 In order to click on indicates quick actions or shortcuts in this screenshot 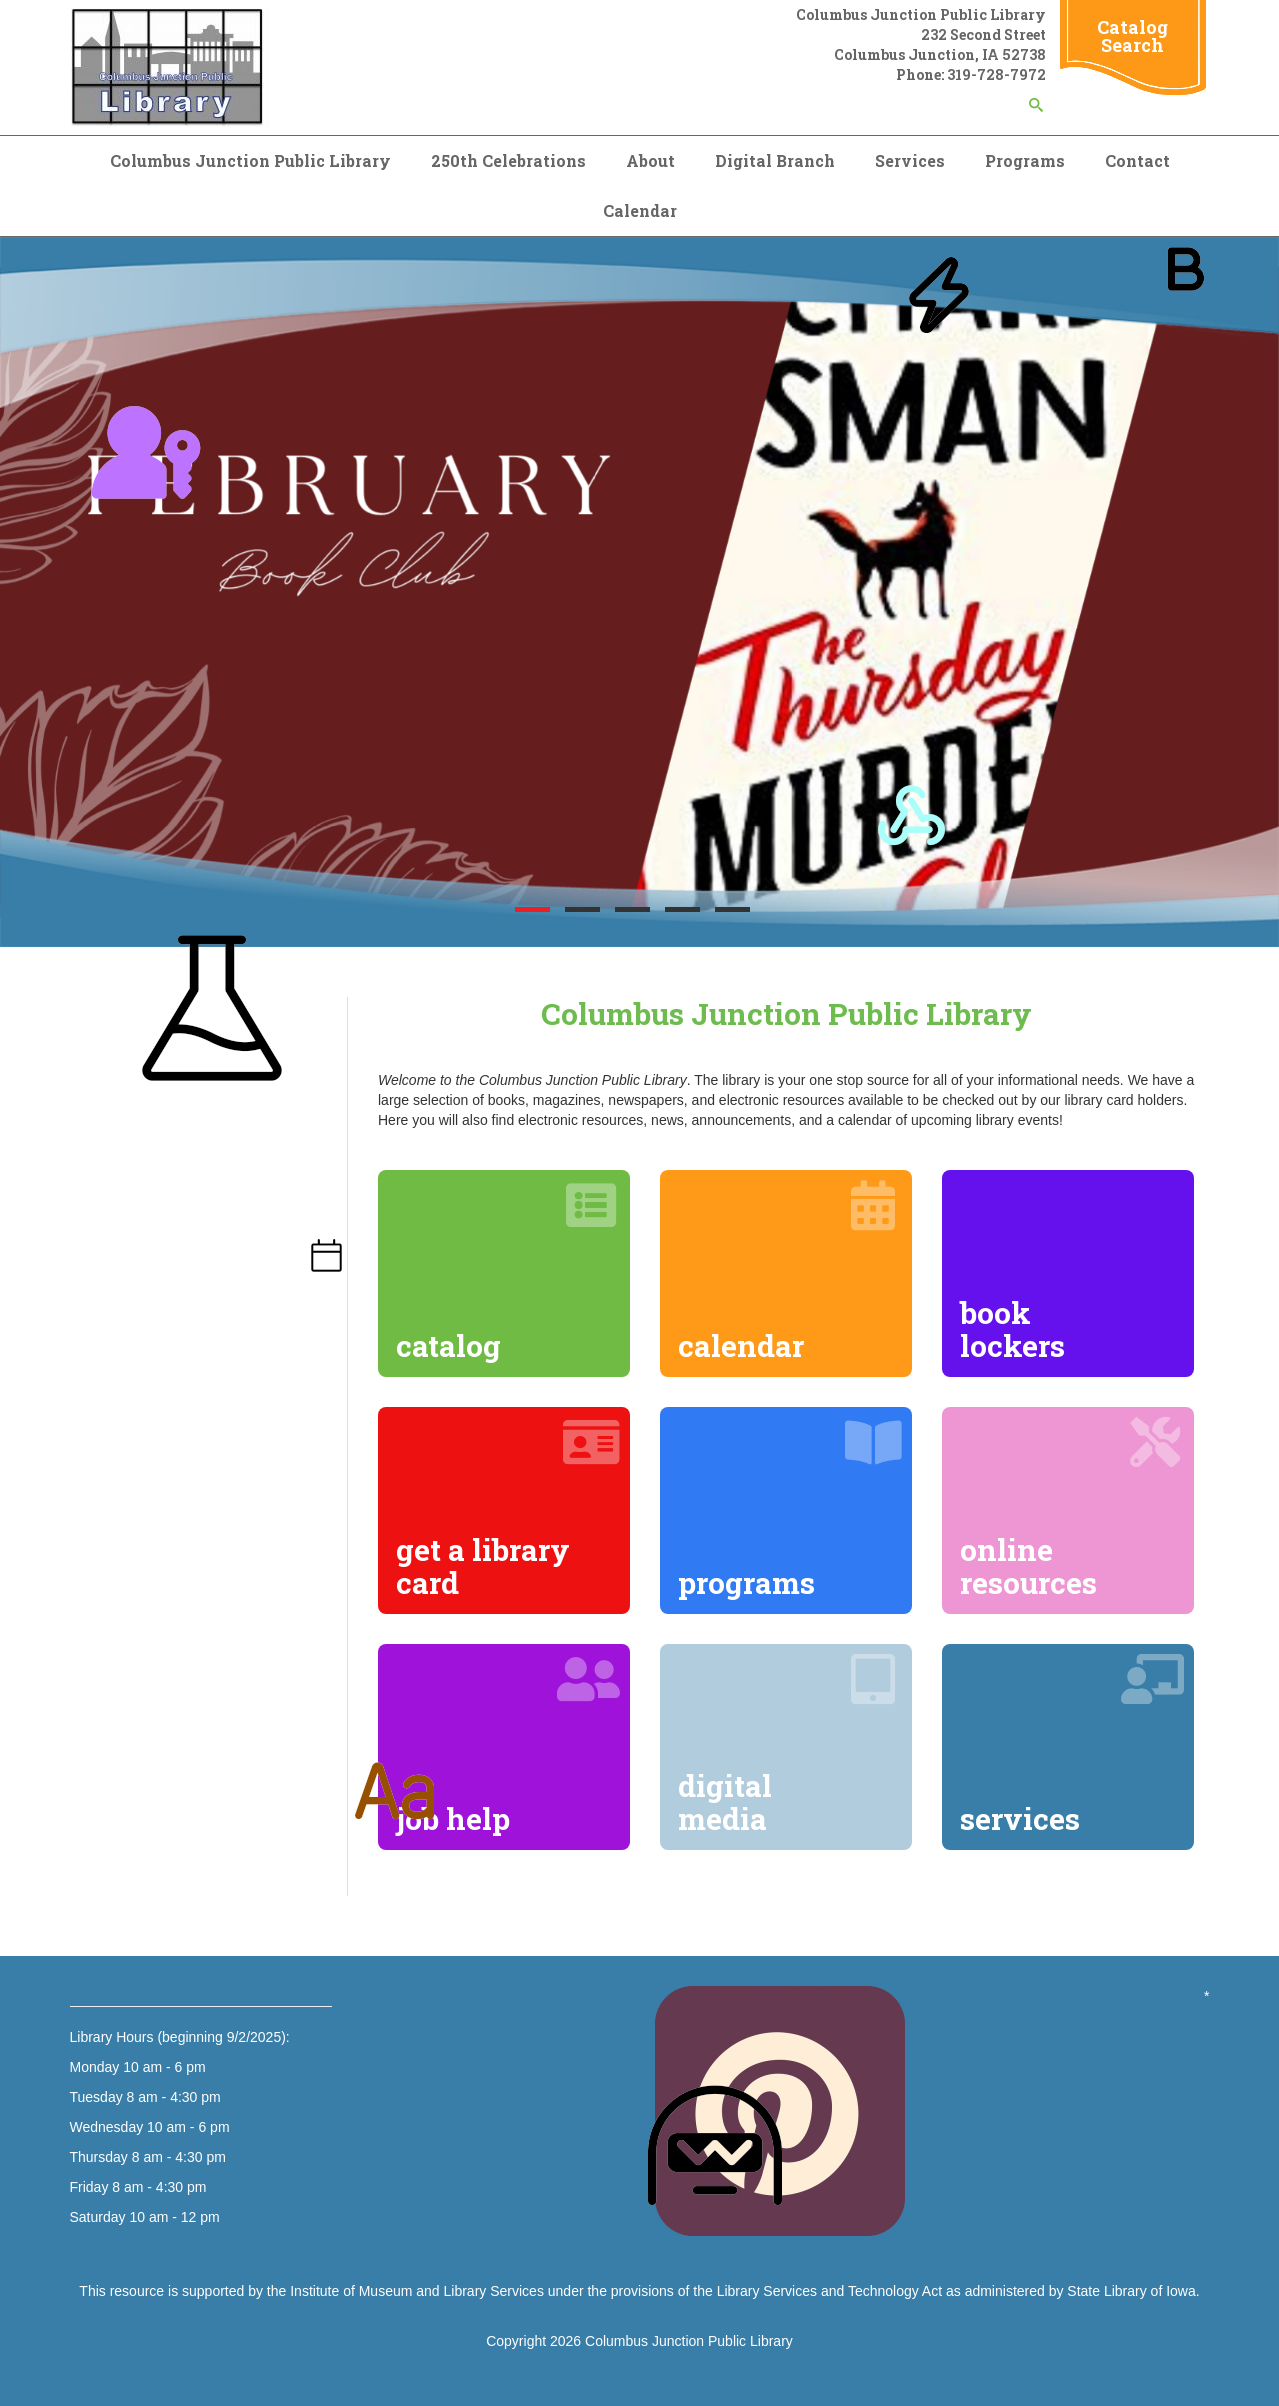, I will do `click(939, 295)`.